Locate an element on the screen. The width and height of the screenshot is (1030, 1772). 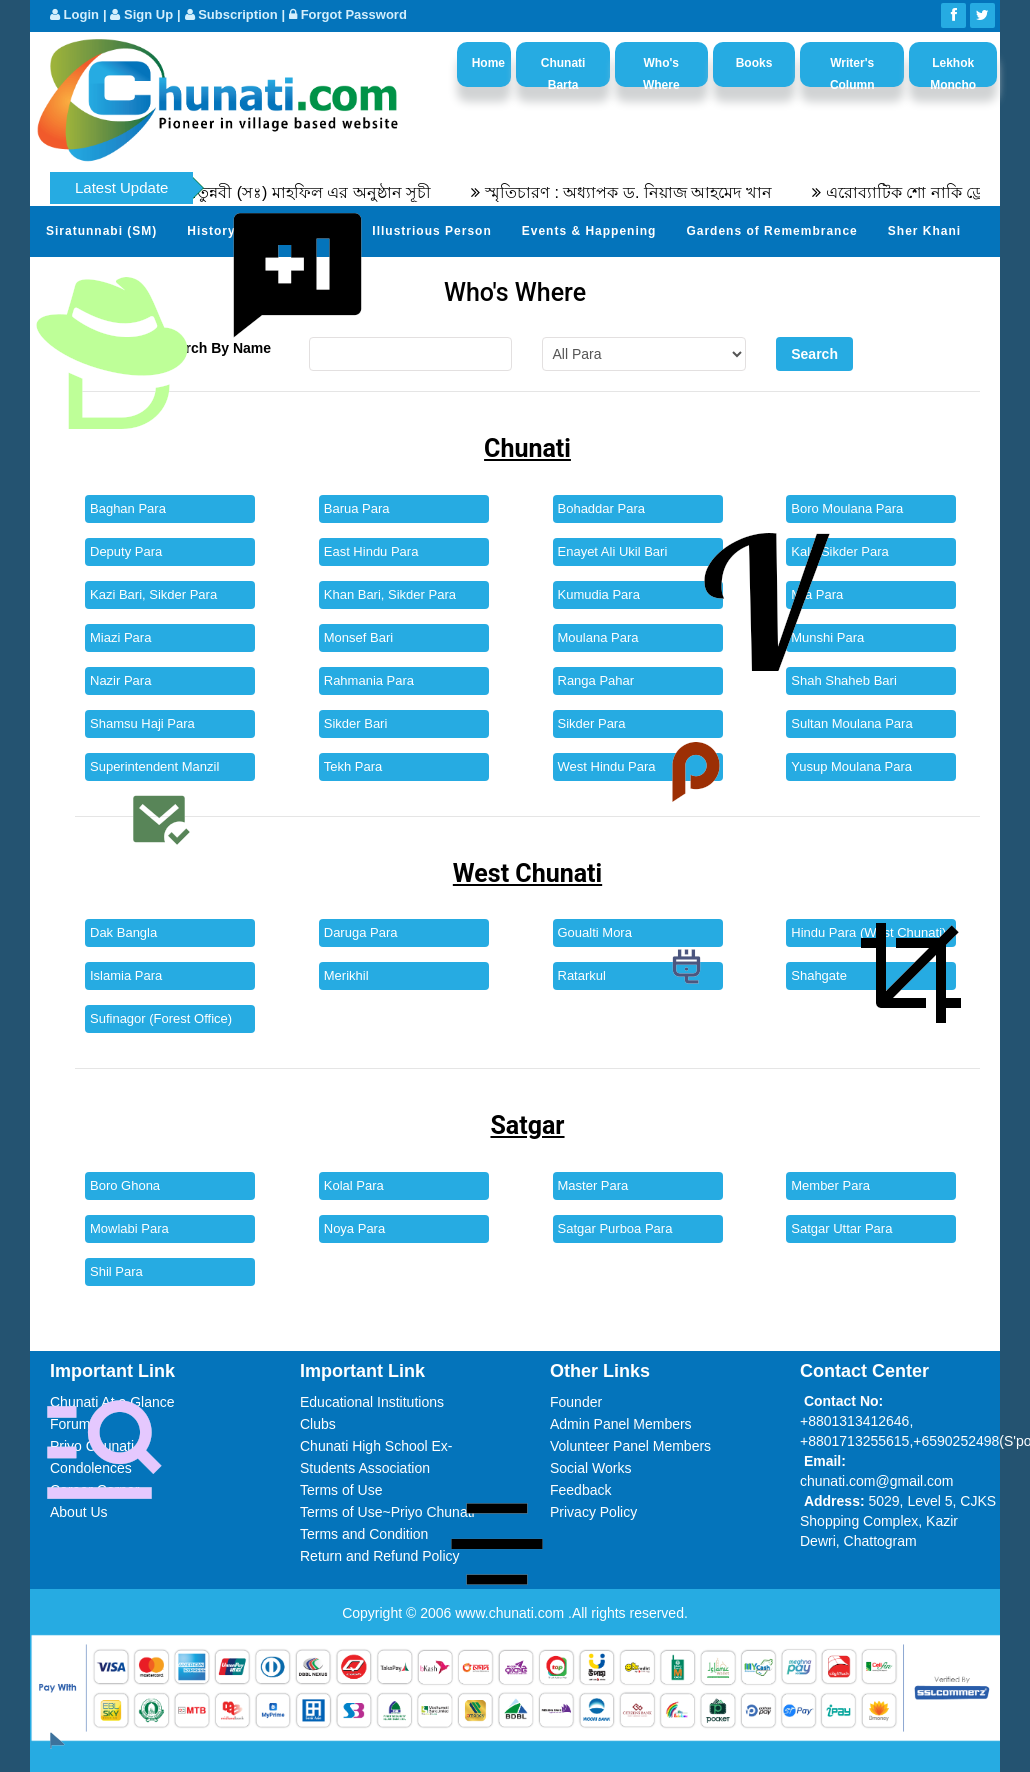
add a follow-up message to a conversation is located at coordinates (297, 270).